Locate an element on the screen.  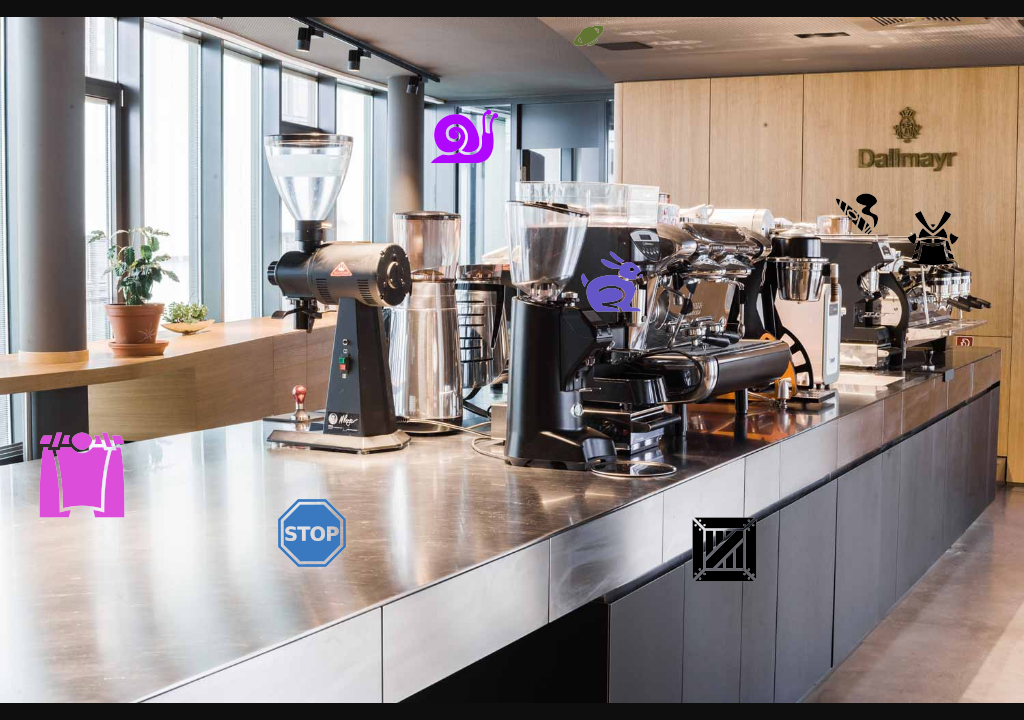
open inventory or storage is located at coordinates (724, 549).